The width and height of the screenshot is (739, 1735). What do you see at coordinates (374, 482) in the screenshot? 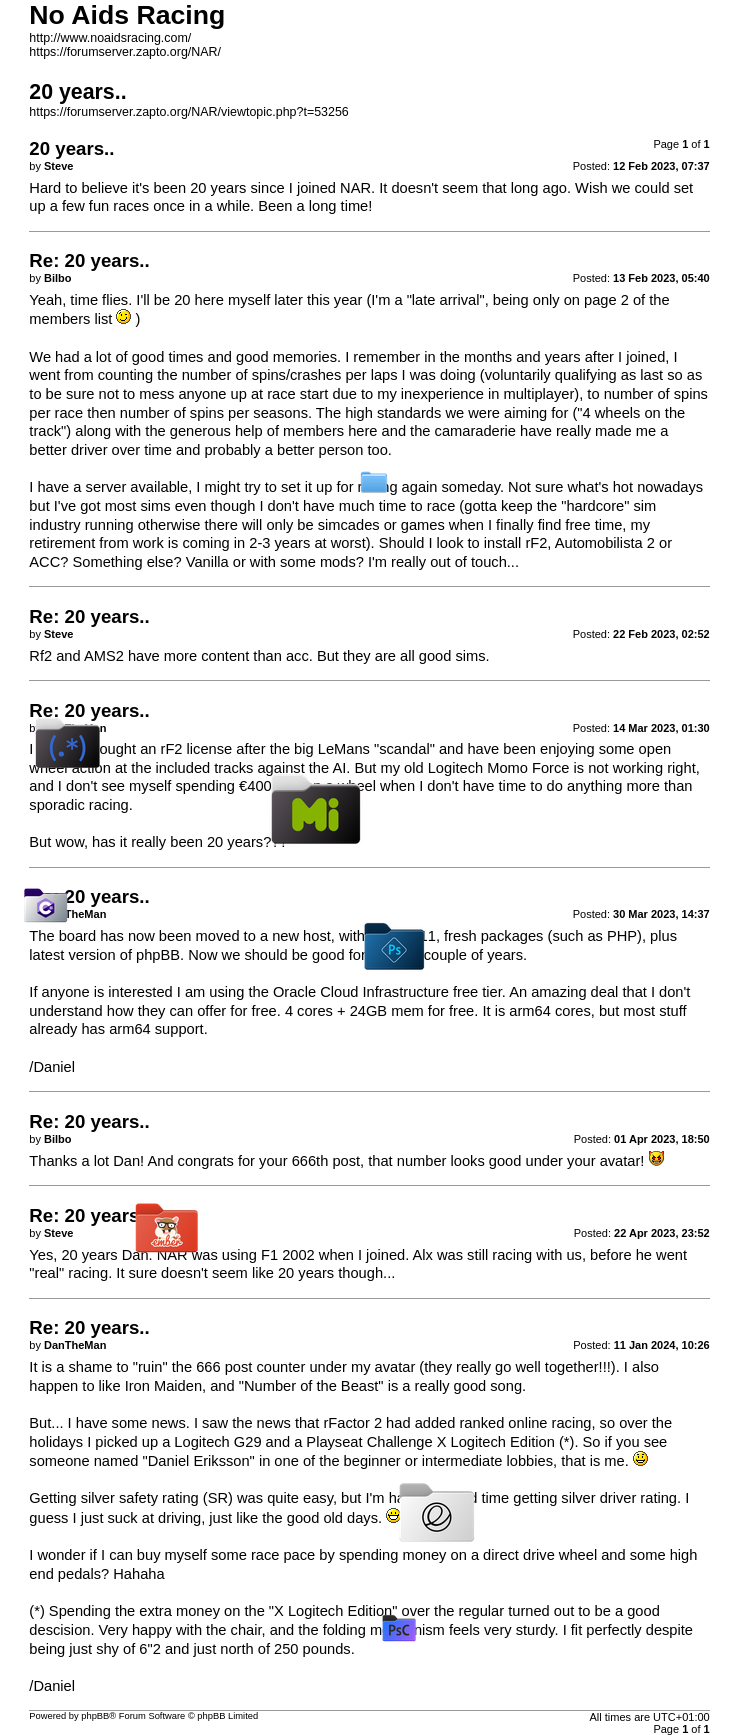
I see `open folder to view files` at bounding box center [374, 482].